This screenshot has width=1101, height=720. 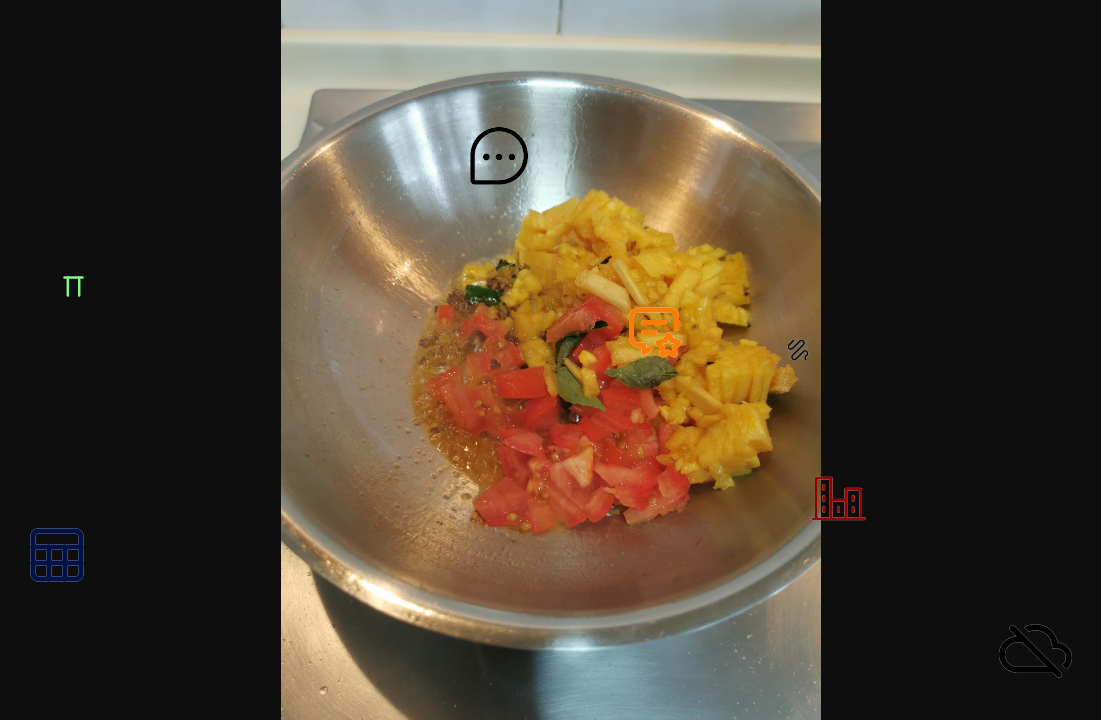 What do you see at coordinates (57, 555) in the screenshot?
I see `open spreadsheet or data table` at bounding box center [57, 555].